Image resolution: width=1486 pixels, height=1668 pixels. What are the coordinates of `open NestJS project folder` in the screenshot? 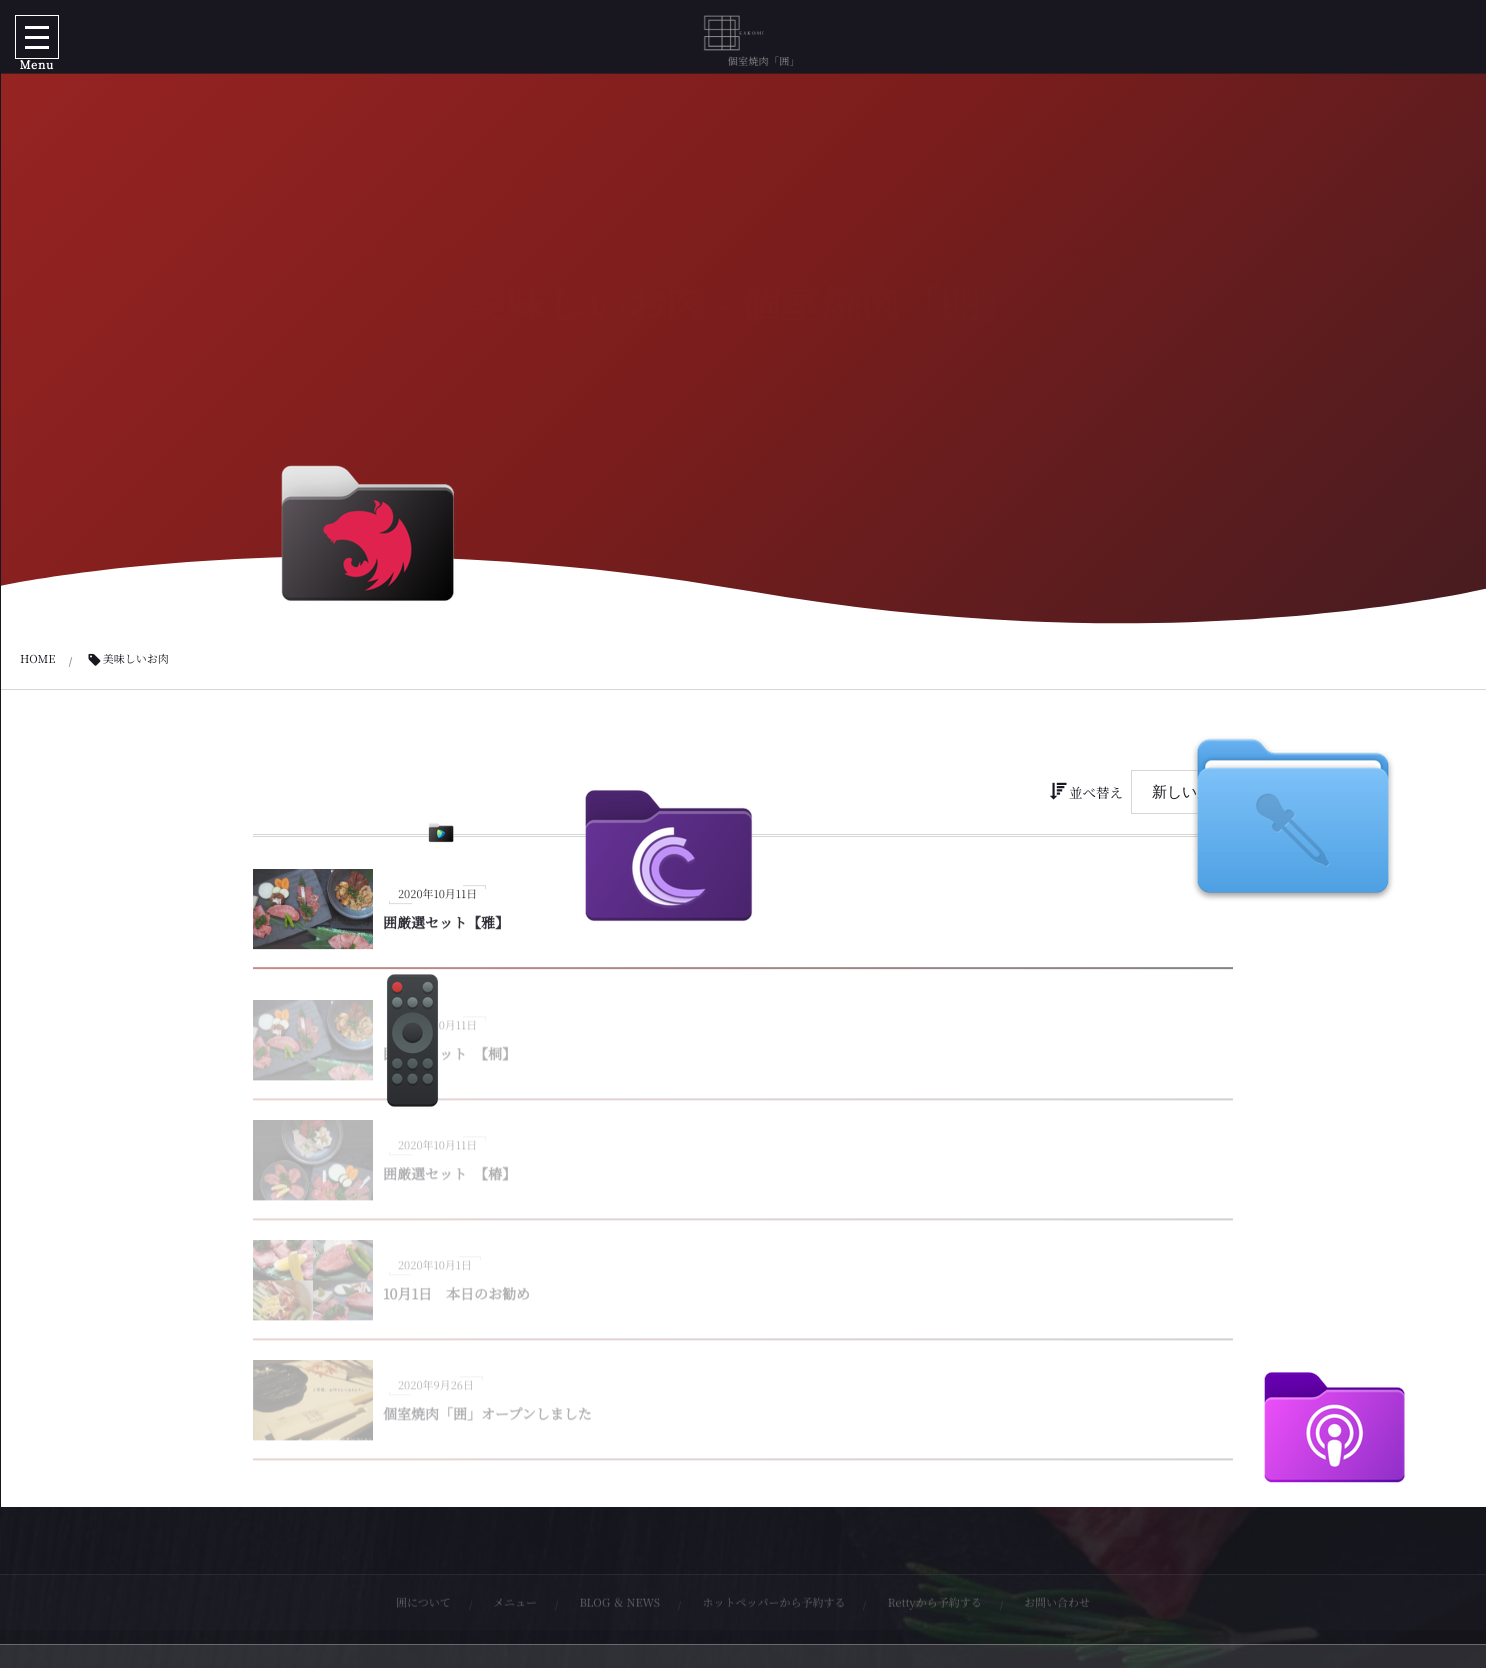 It's located at (367, 538).